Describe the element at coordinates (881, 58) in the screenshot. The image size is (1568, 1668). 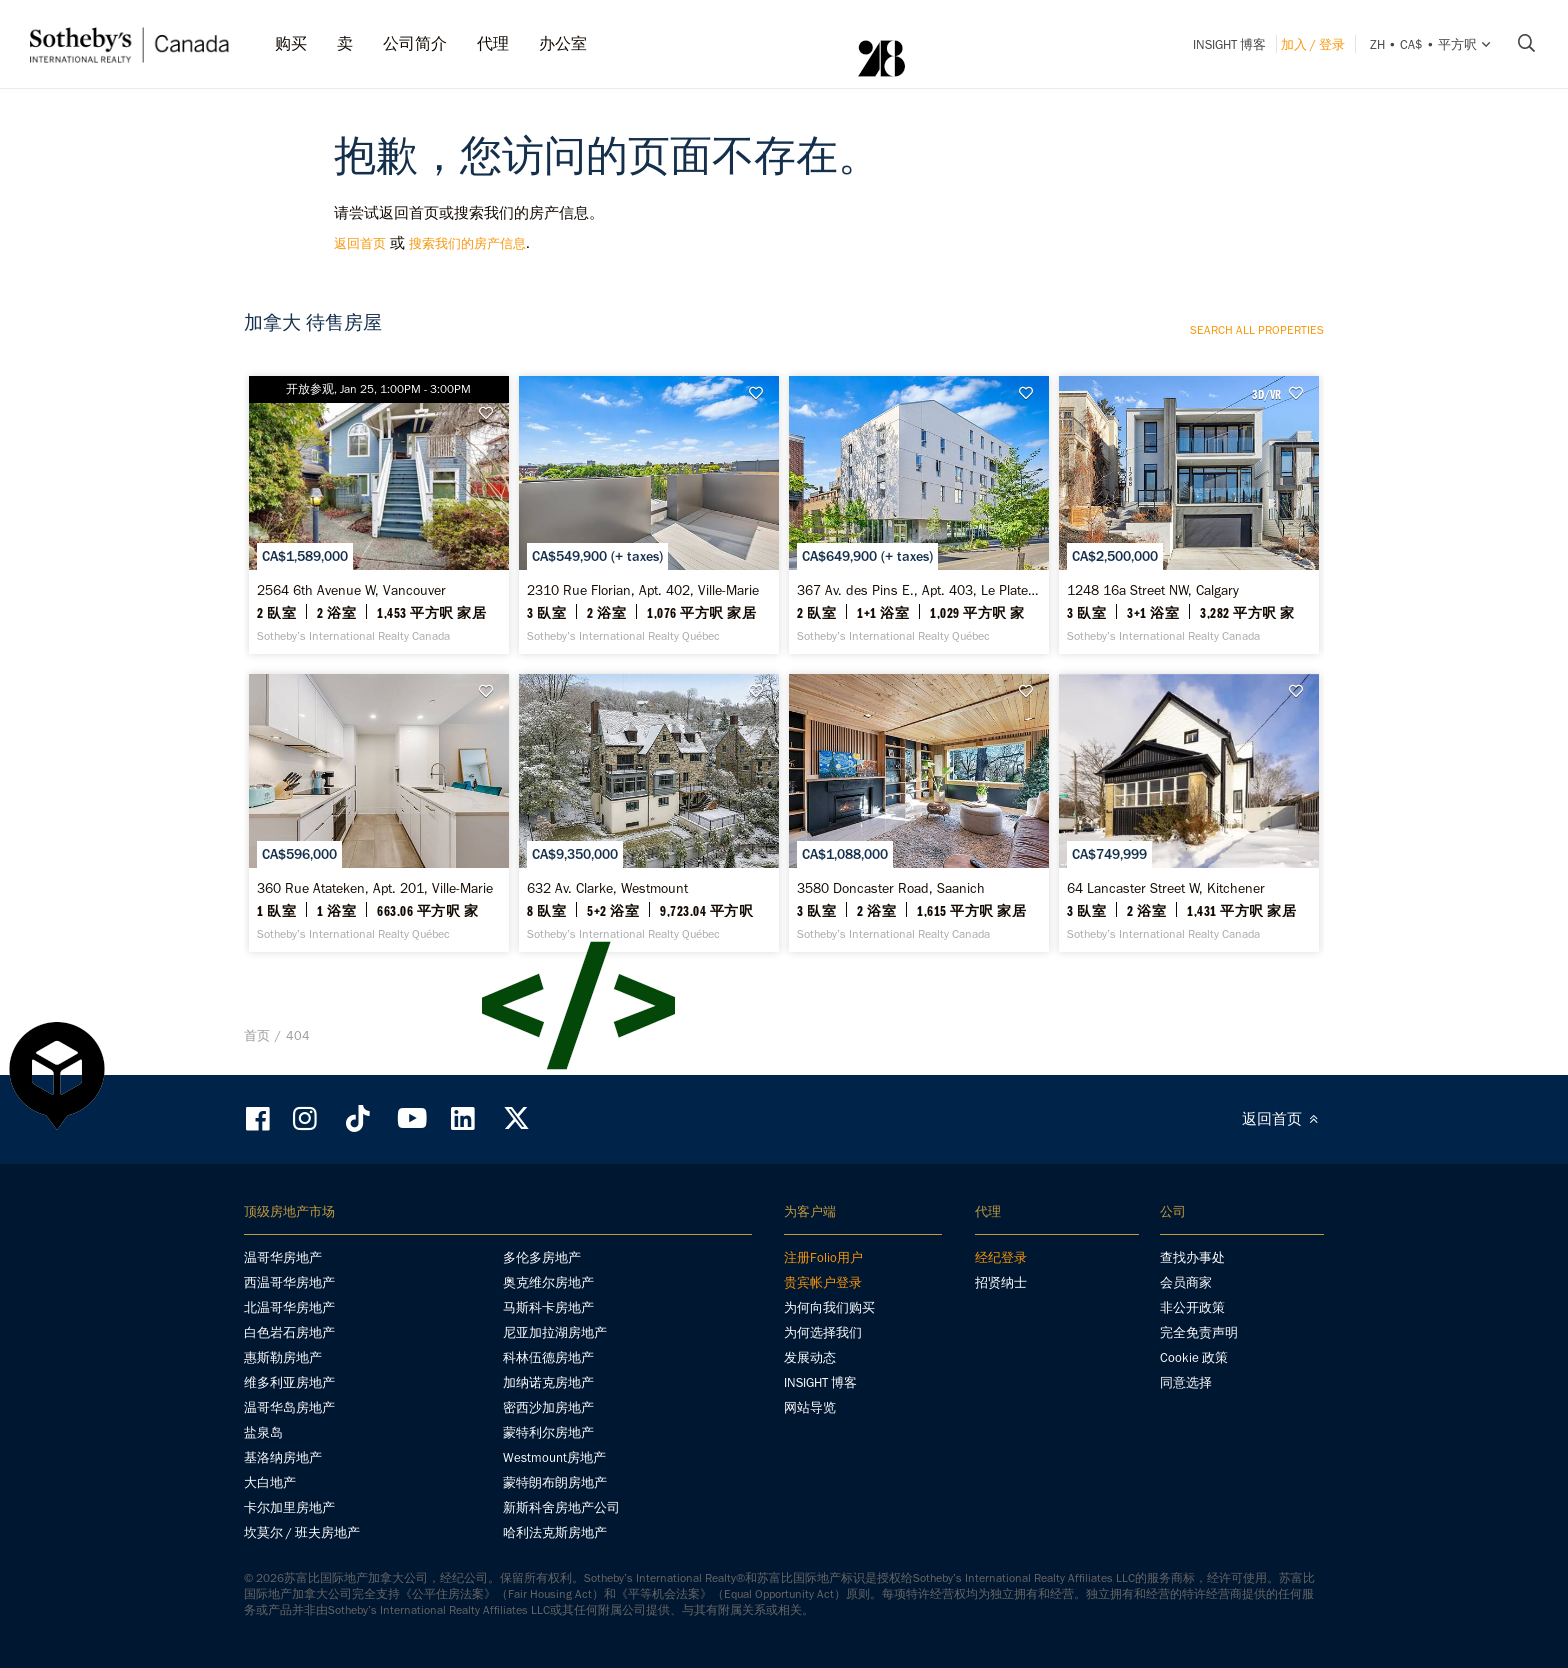
I see `open Google Fonts website or service` at that location.